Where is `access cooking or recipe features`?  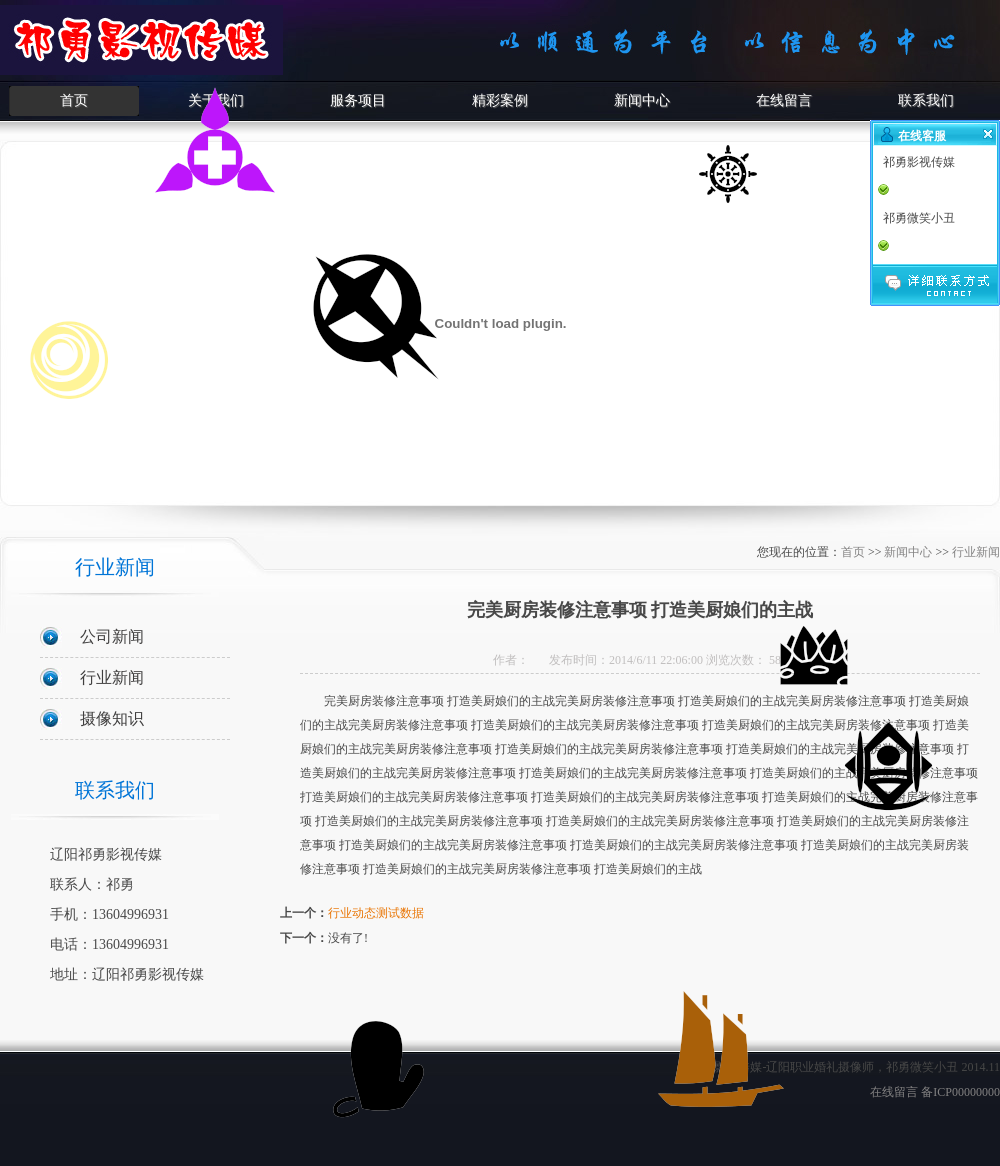 access cooking or recipe features is located at coordinates (380, 1068).